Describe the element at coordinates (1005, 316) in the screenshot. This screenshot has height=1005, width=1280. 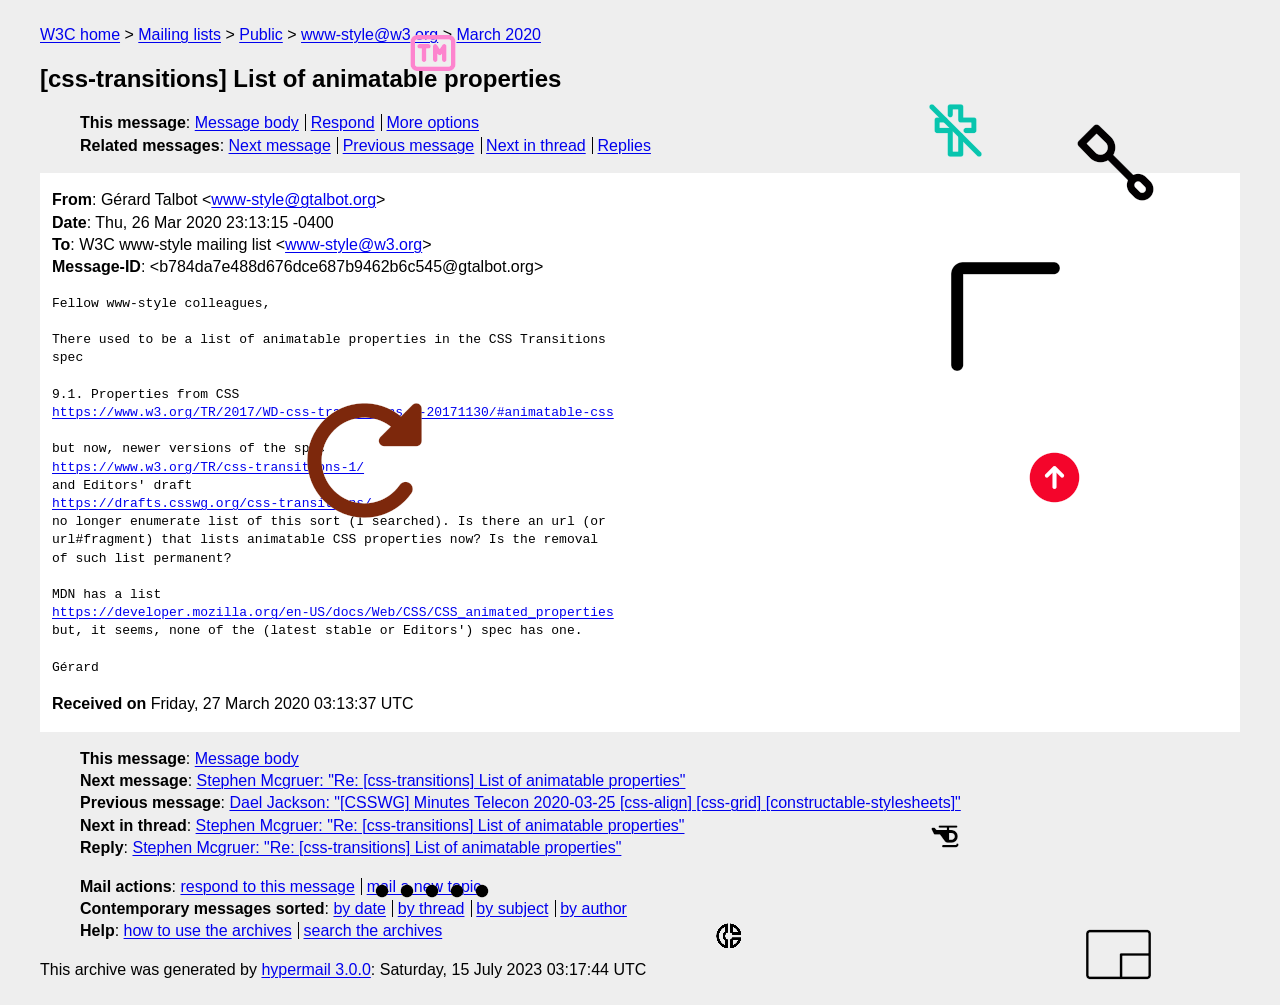
I see `adjust corner radius of a shape` at that location.